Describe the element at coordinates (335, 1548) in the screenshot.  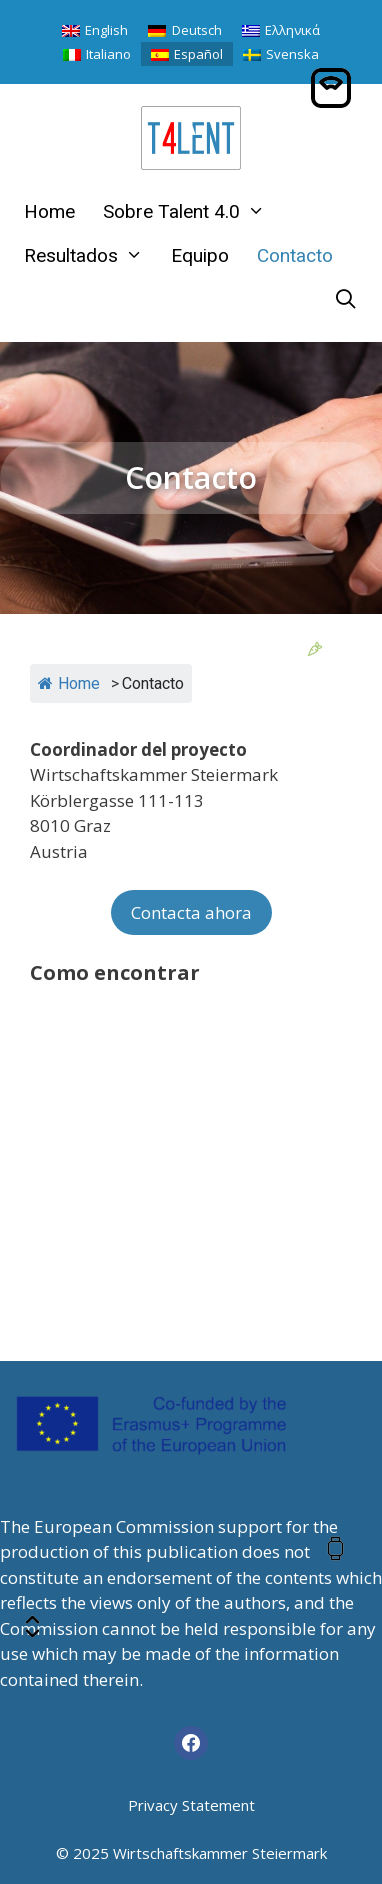
I see `access smartwatch settings or connectivity` at that location.